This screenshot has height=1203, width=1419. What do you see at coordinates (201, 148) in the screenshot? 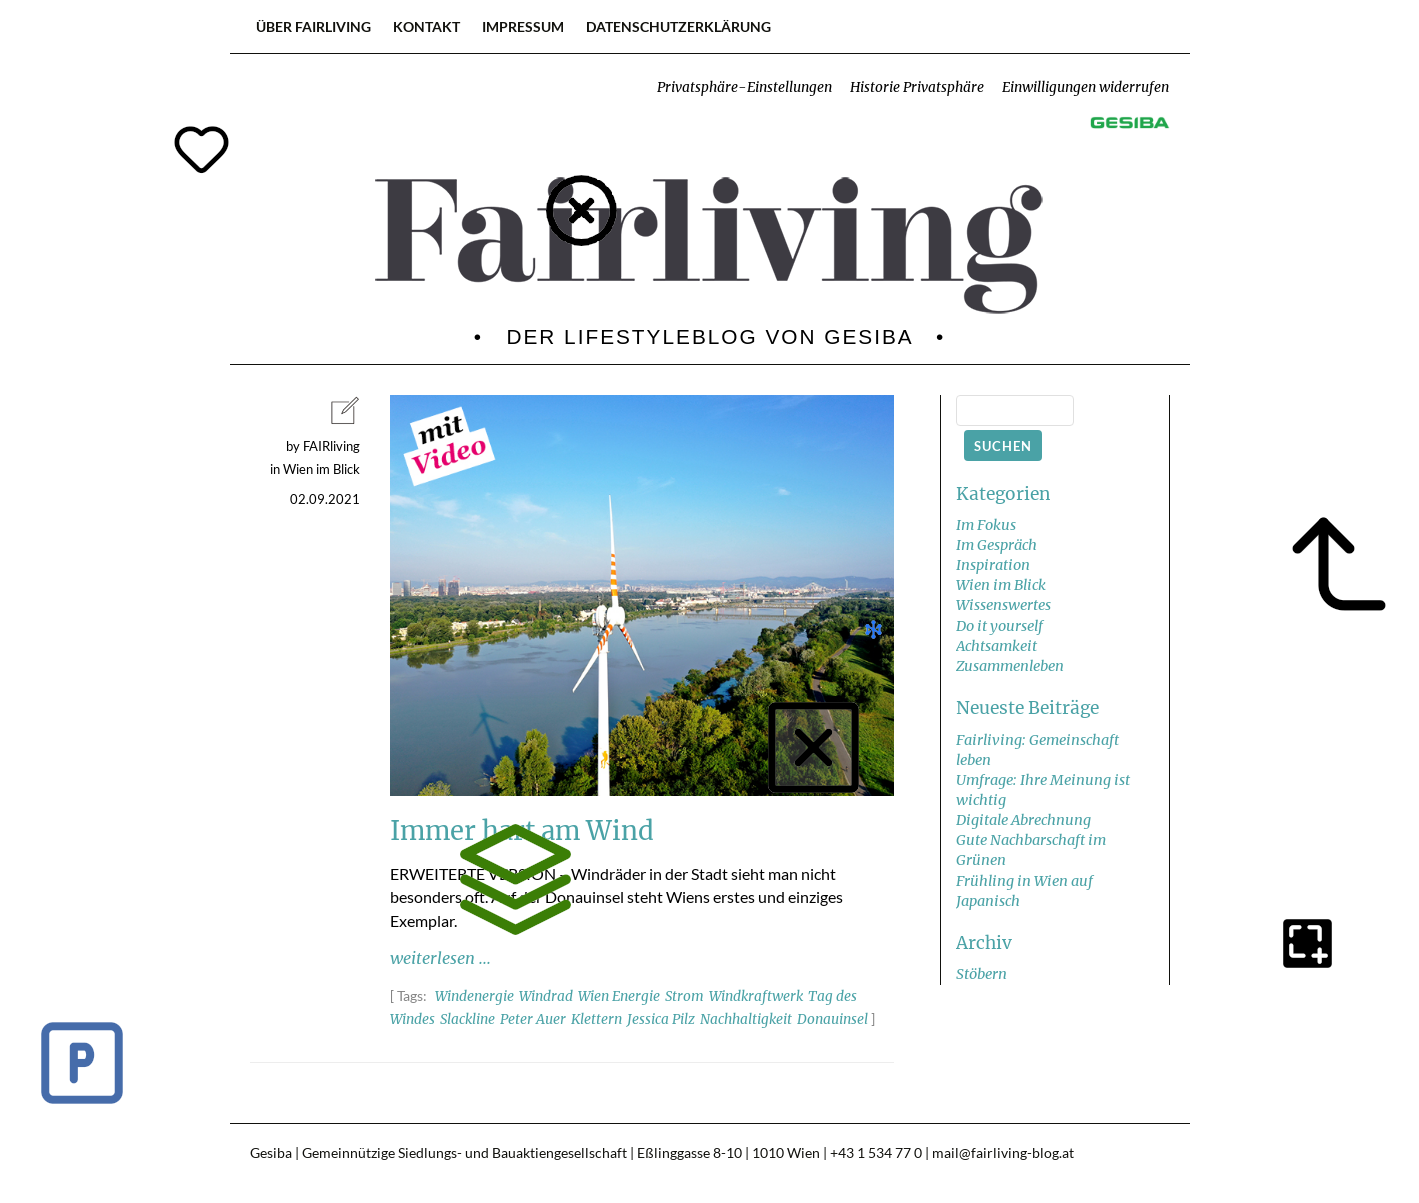
I see `add item to favorites` at bounding box center [201, 148].